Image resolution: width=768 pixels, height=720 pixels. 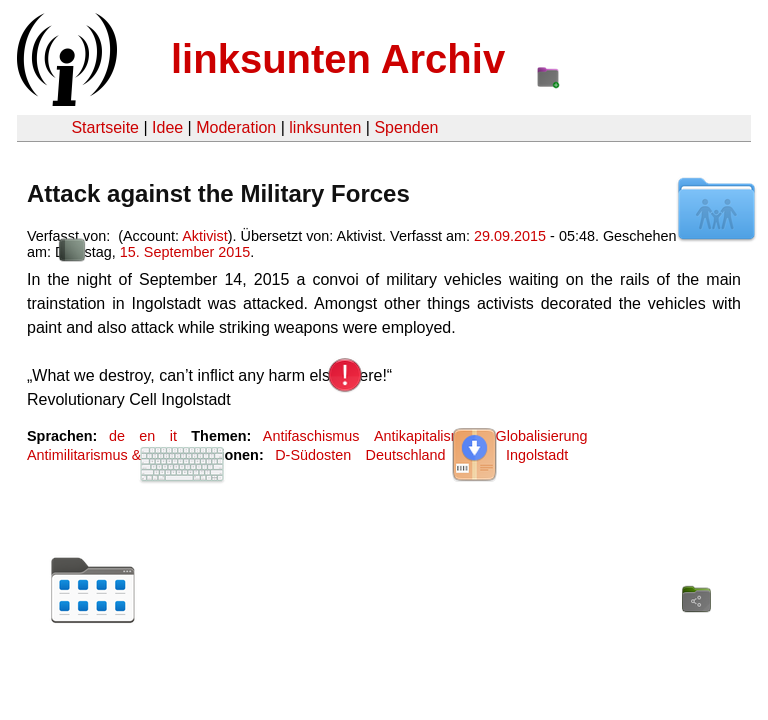 What do you see at coordinates (92, 592) in the screenshot?
I see `open program manager folder` at bounding box center [92, 592].